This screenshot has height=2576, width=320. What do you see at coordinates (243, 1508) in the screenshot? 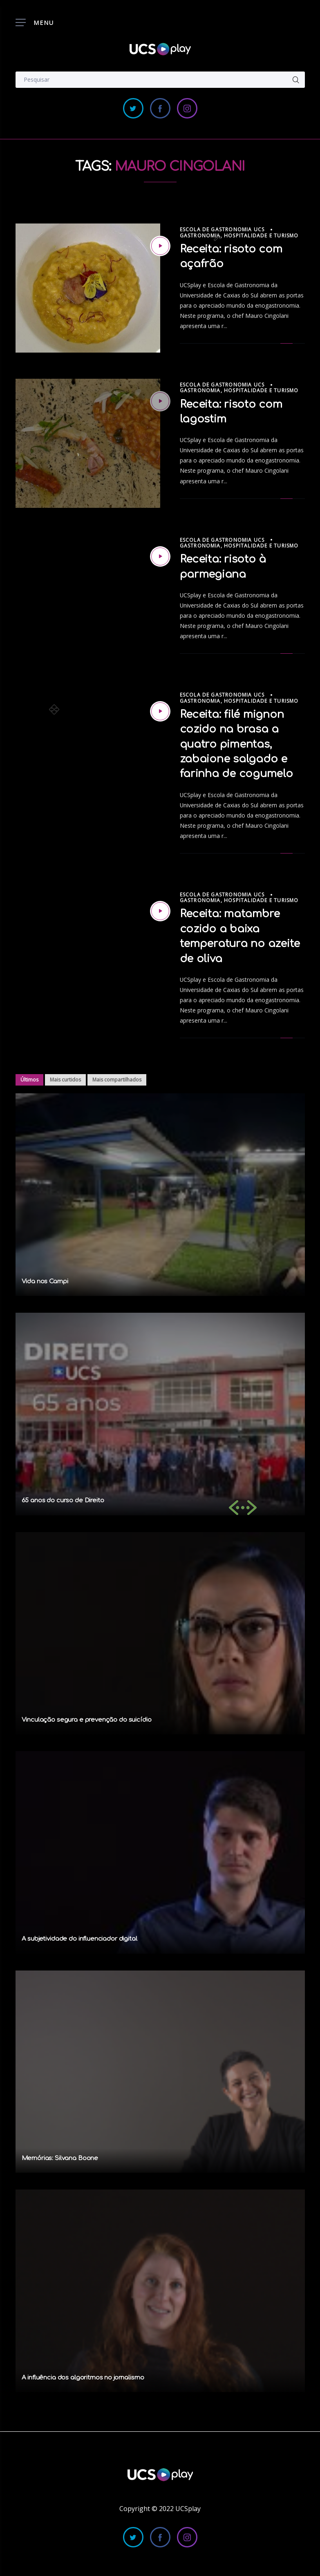
I see `indicates code is processing or compiling` at bounding box center [243, 1508].